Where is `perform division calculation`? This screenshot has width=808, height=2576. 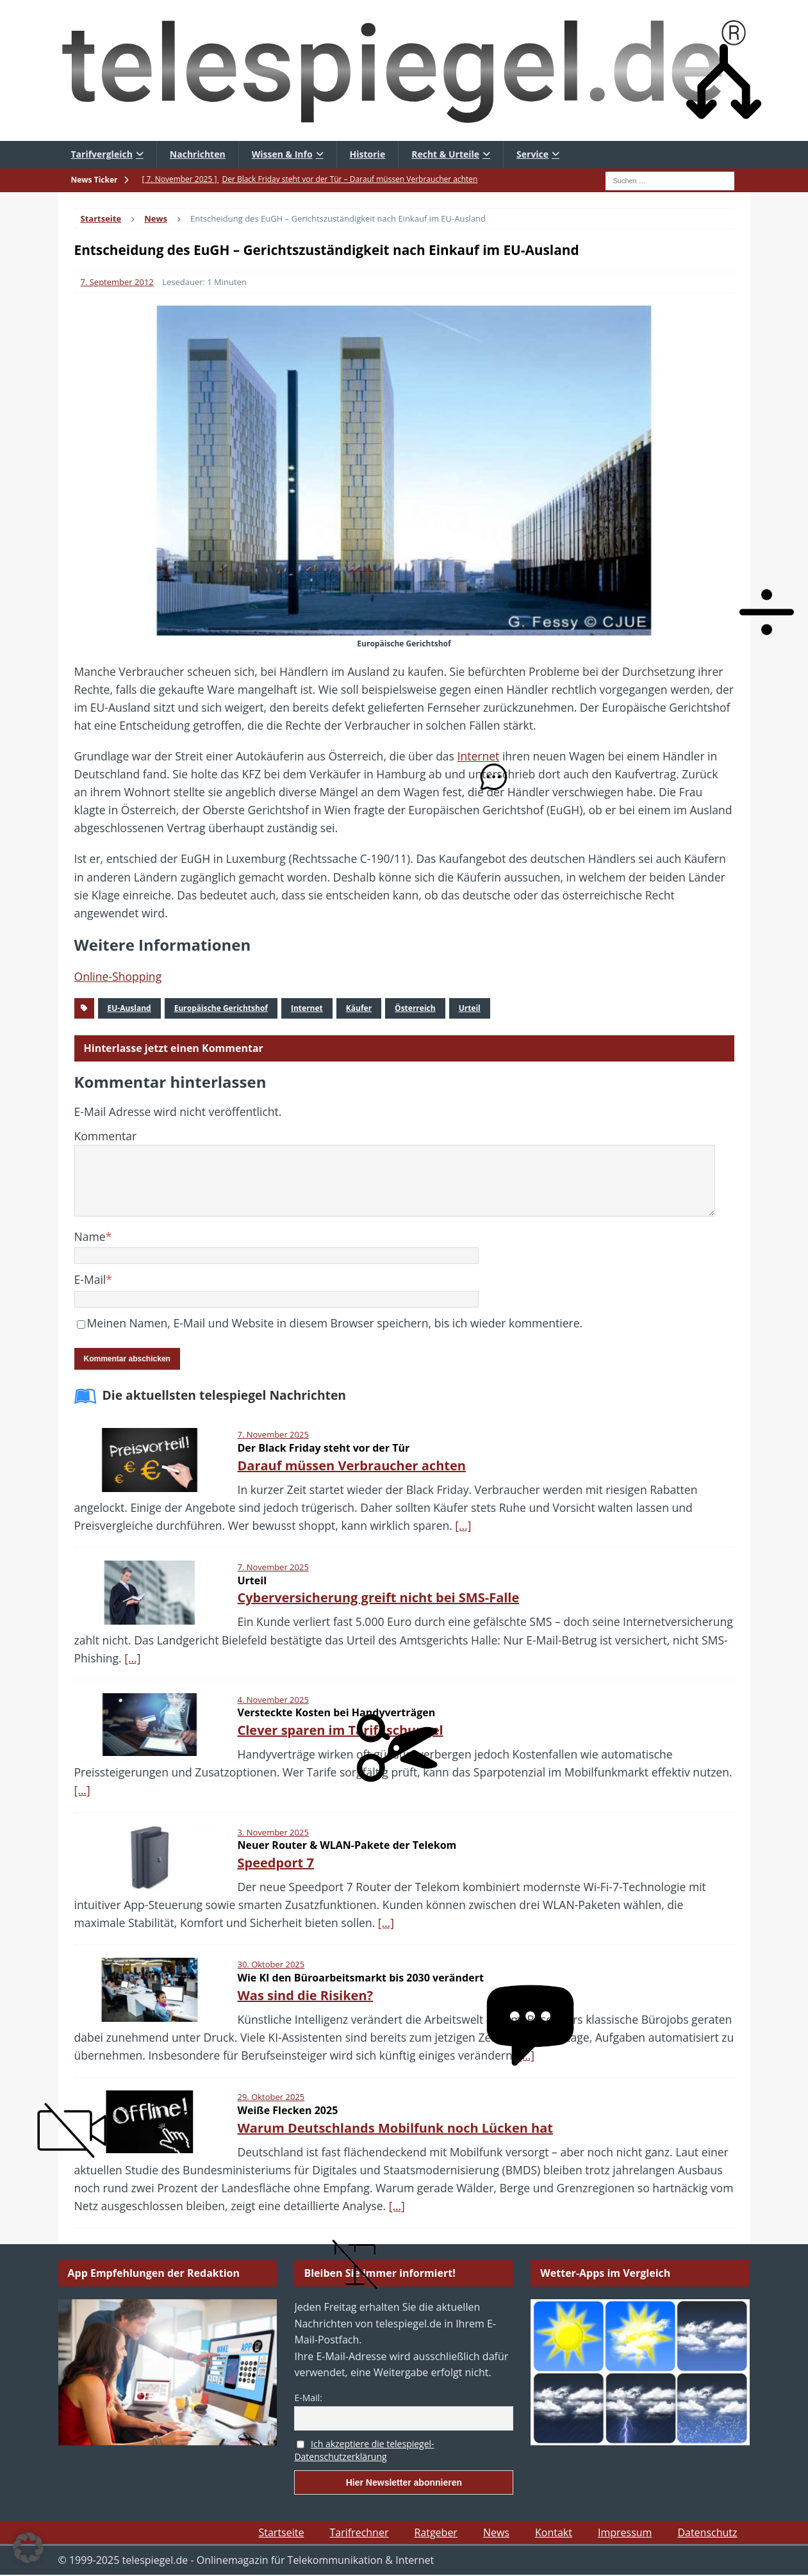 perform division calculation is located at coordinates (766, 612).